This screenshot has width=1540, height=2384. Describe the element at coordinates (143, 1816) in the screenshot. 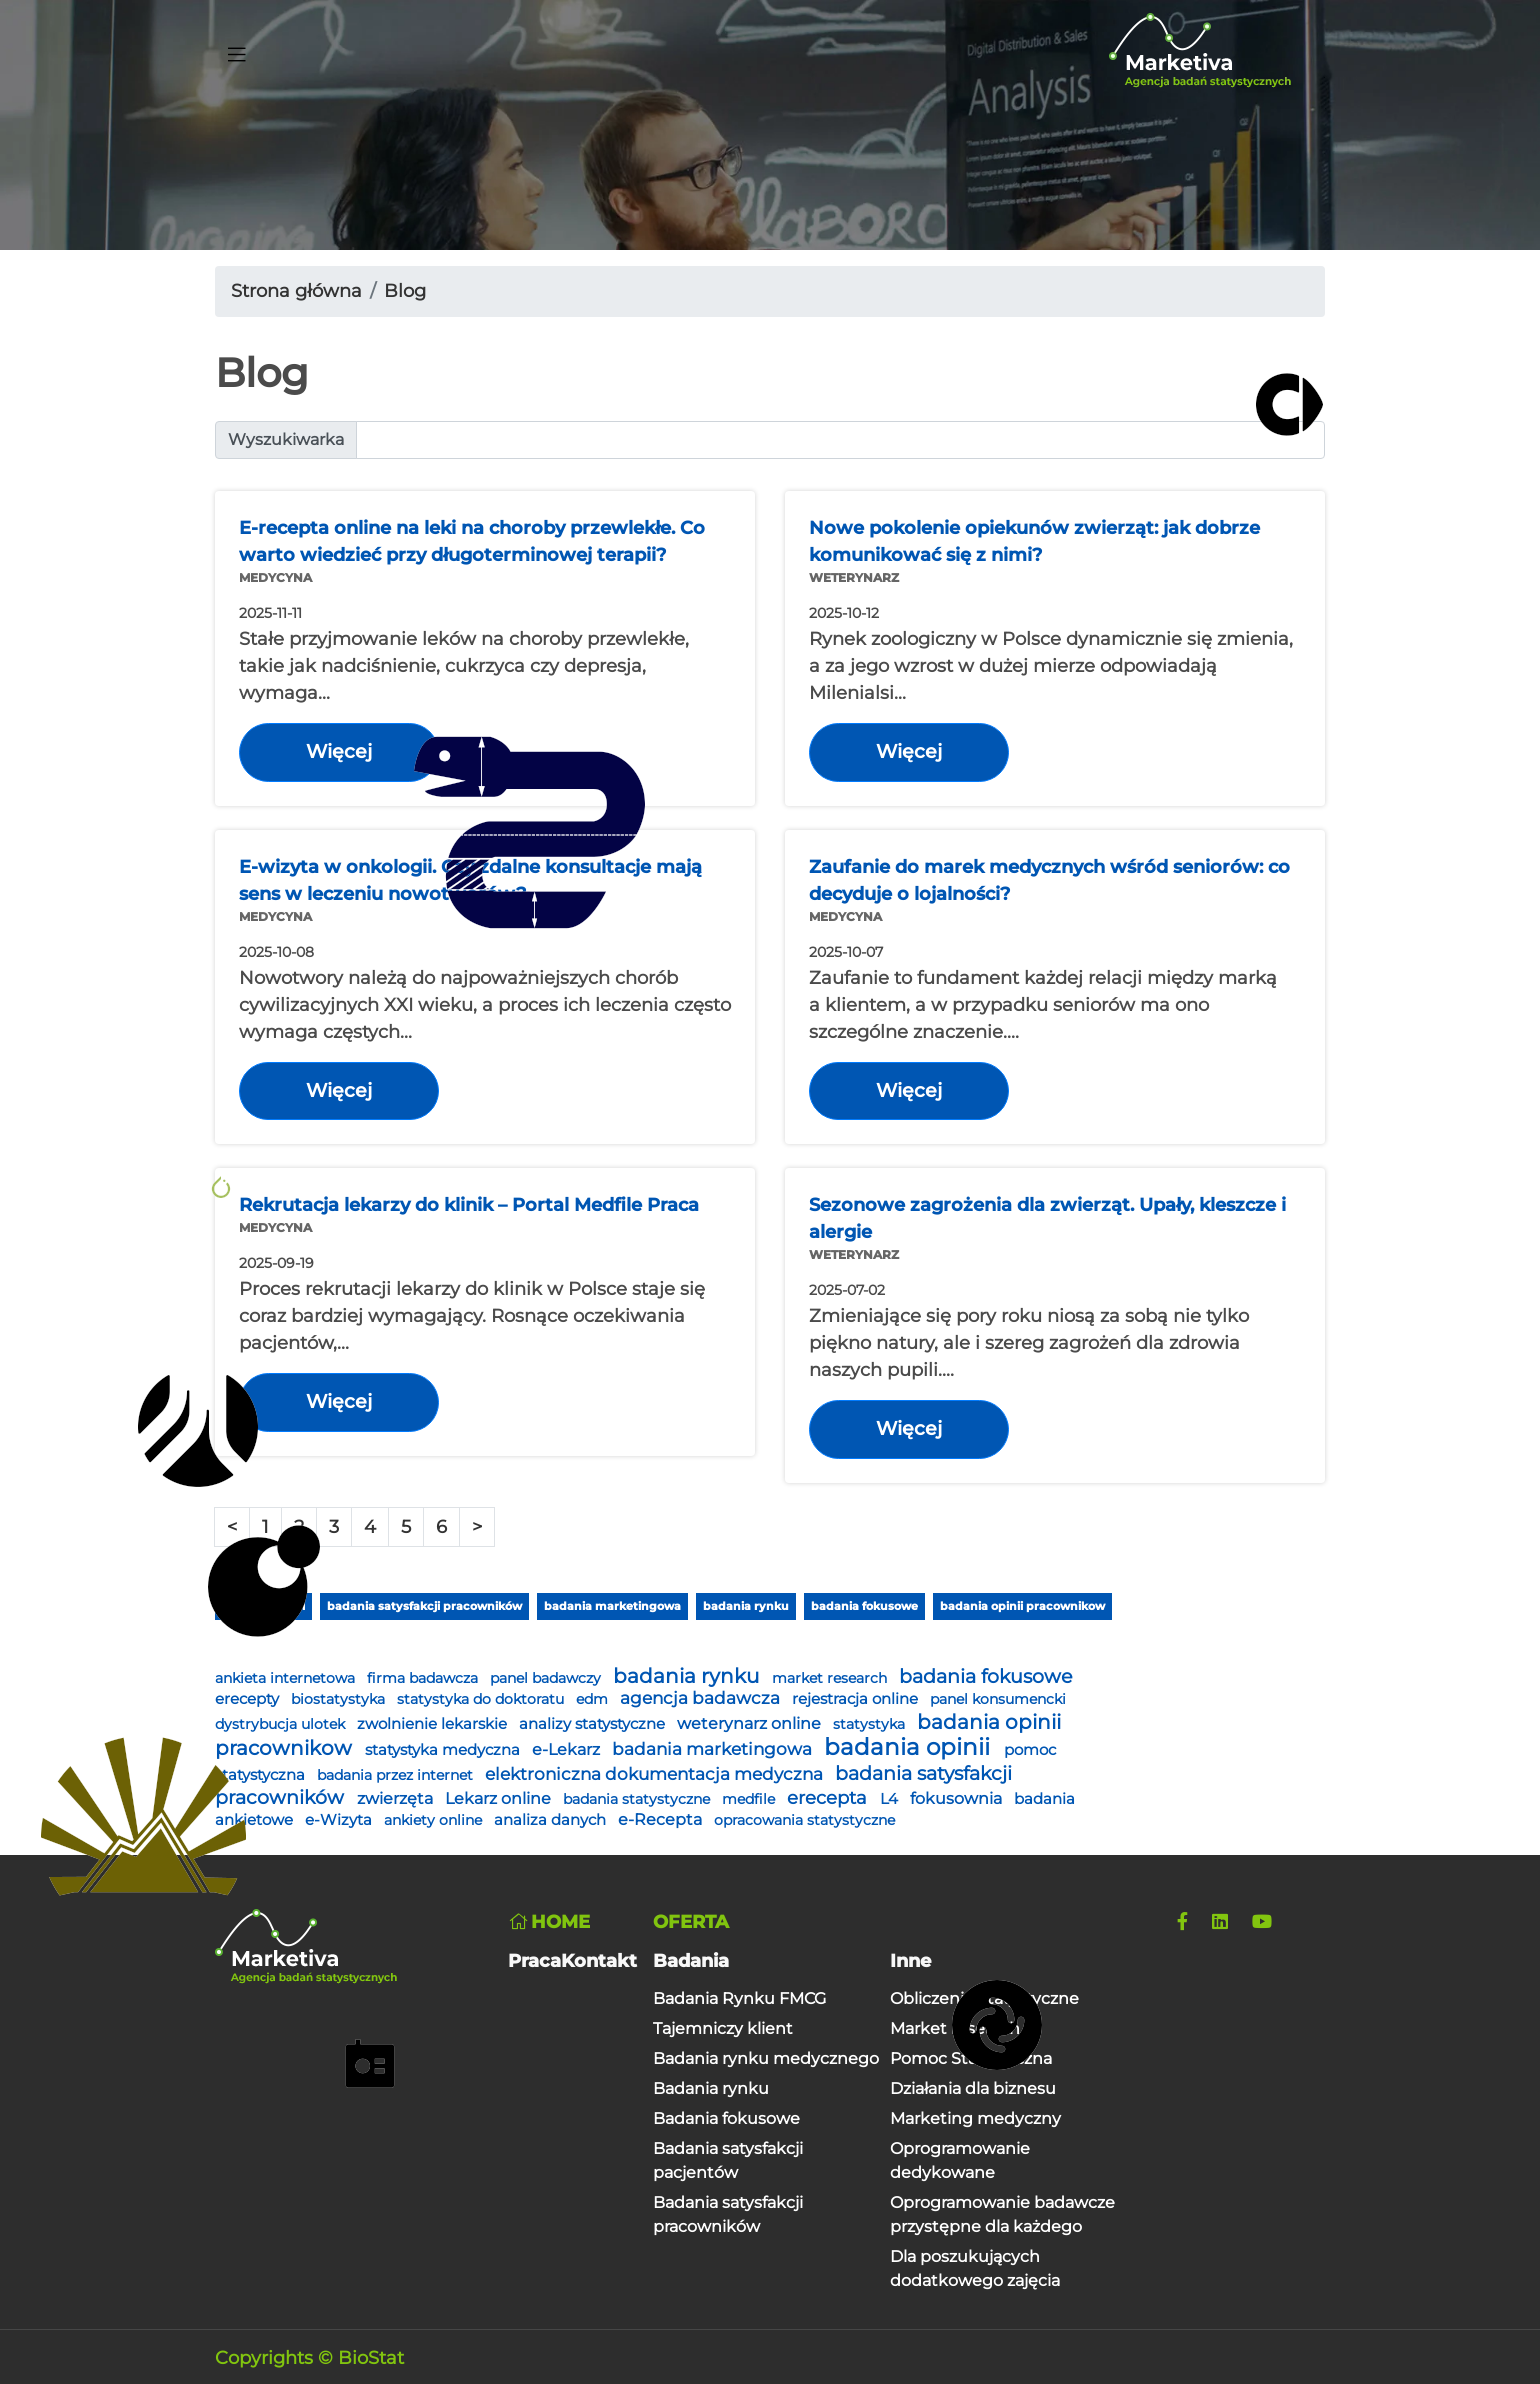

I see `open Libera.Chat IRC network` at that location.